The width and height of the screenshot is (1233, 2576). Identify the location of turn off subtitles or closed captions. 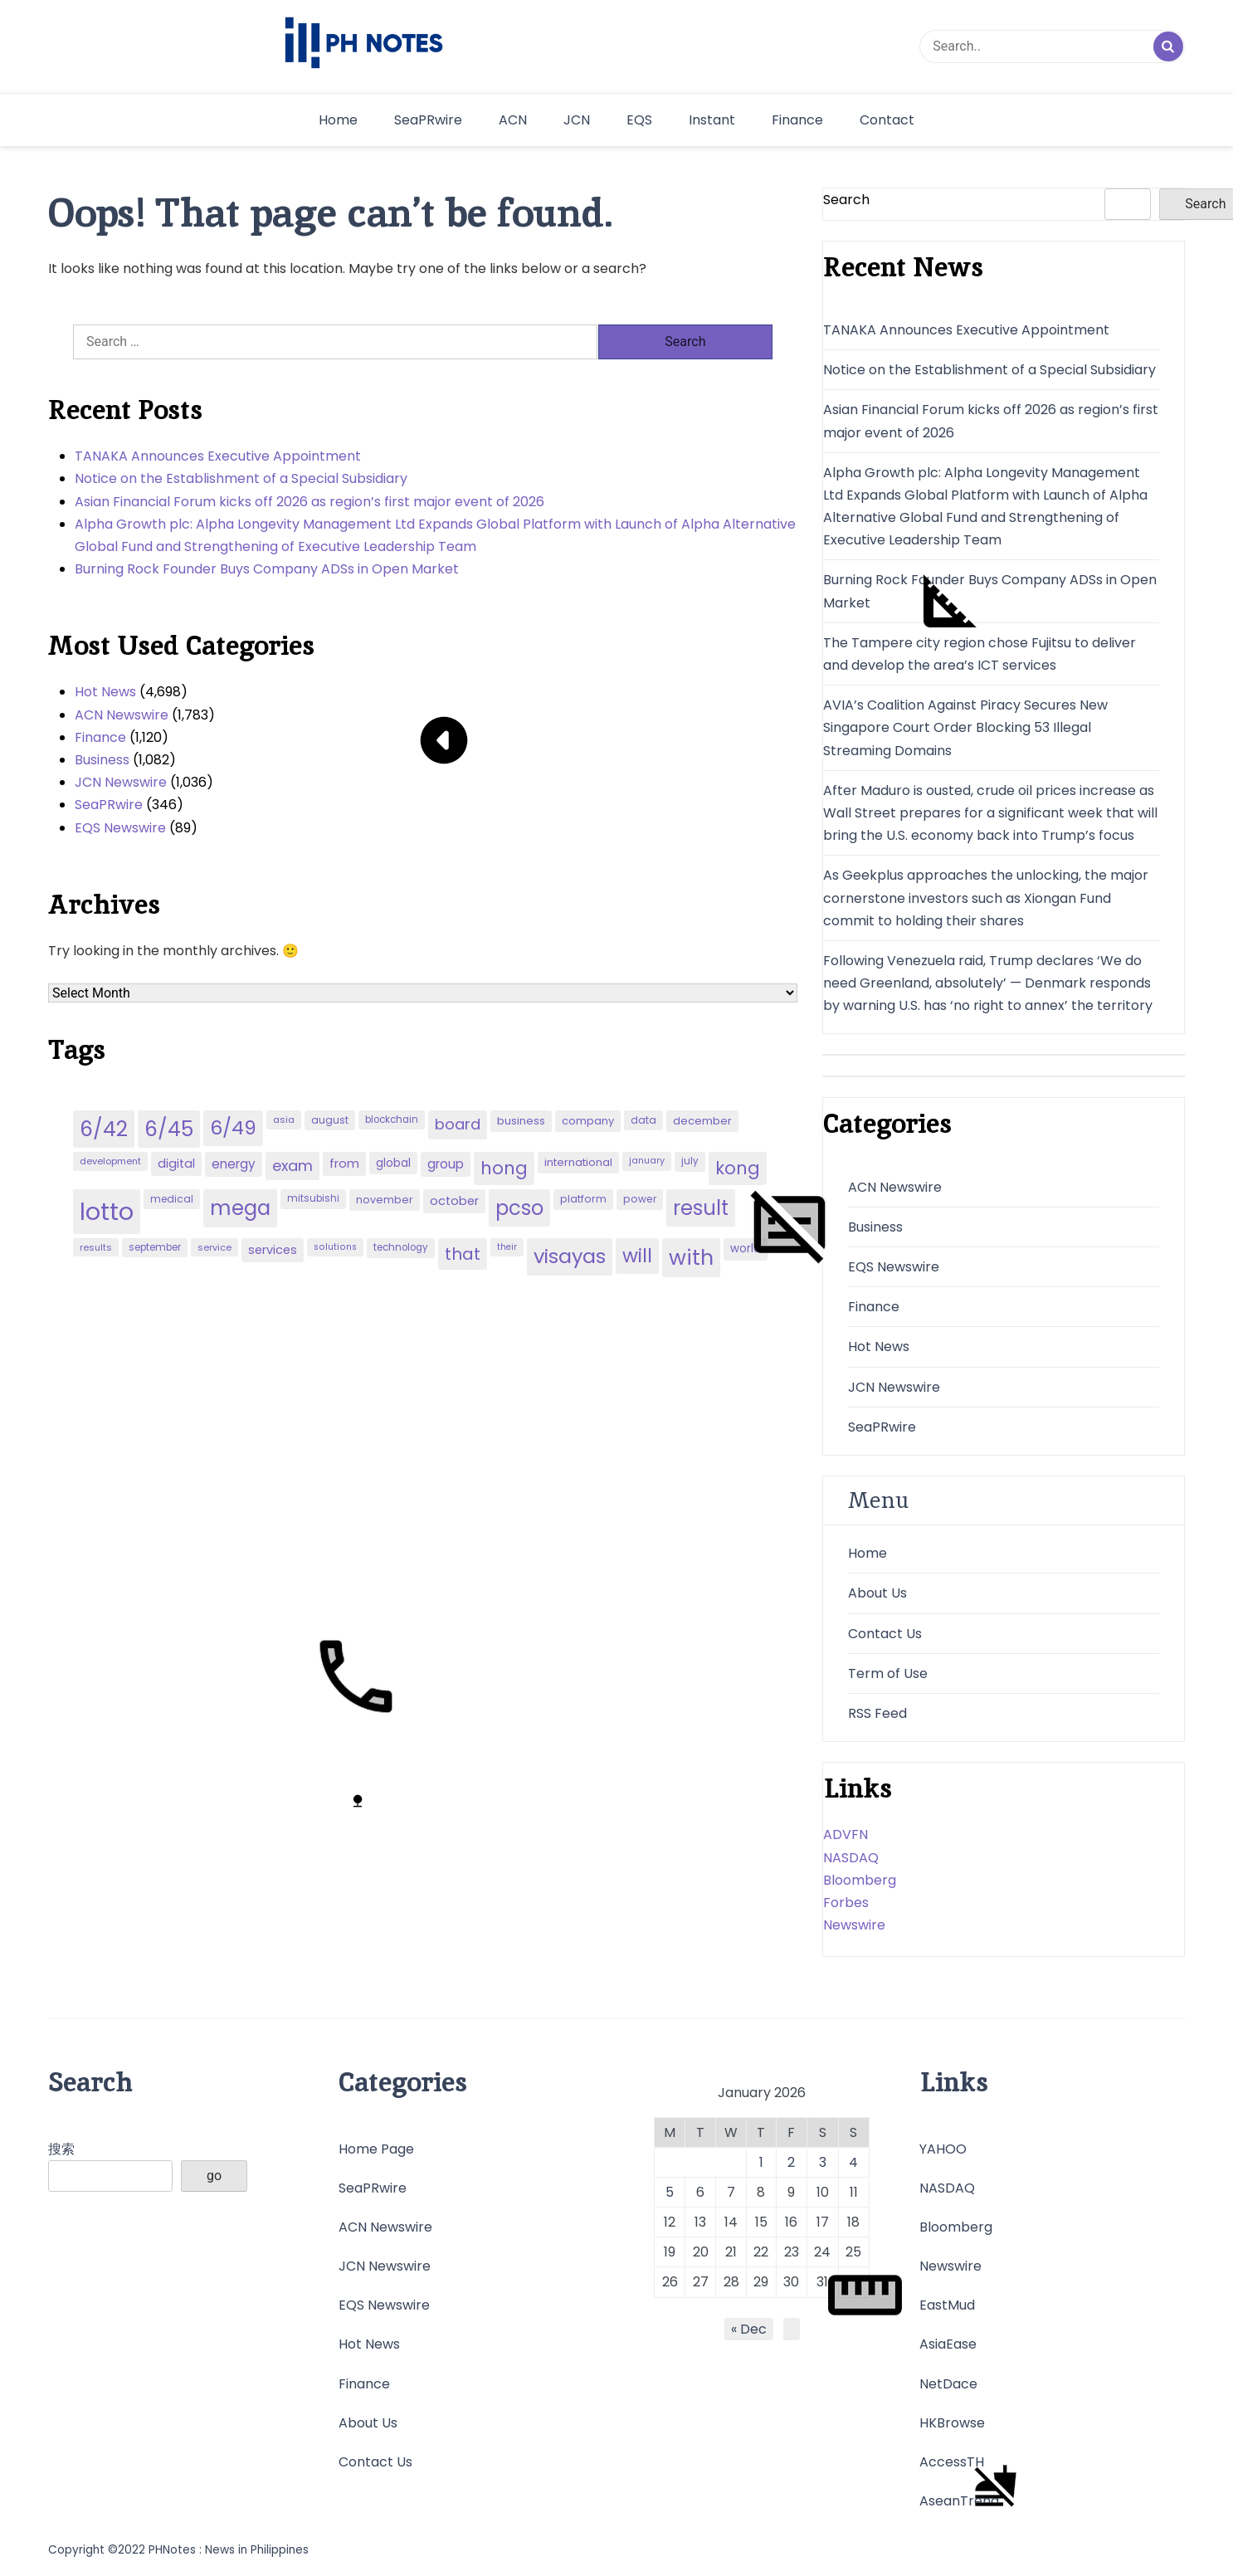
(789, 1224).